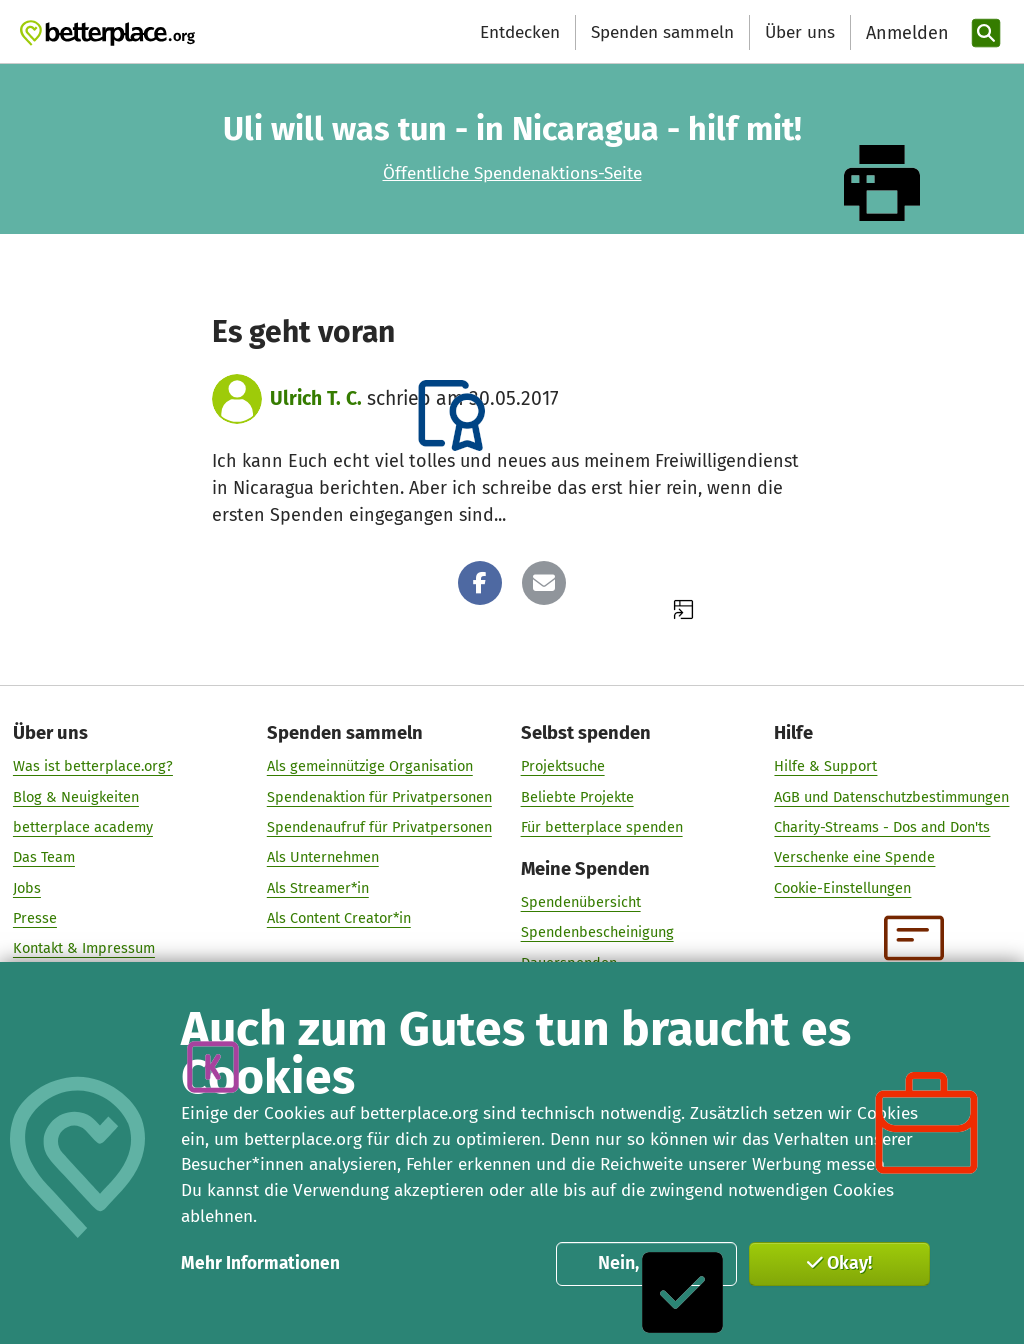 The image size is (1024, 1344). Describe the element at coordinates (213, 1067) in the screenshot. I see `keyboard shortcut indicator for the letter K` at that location.